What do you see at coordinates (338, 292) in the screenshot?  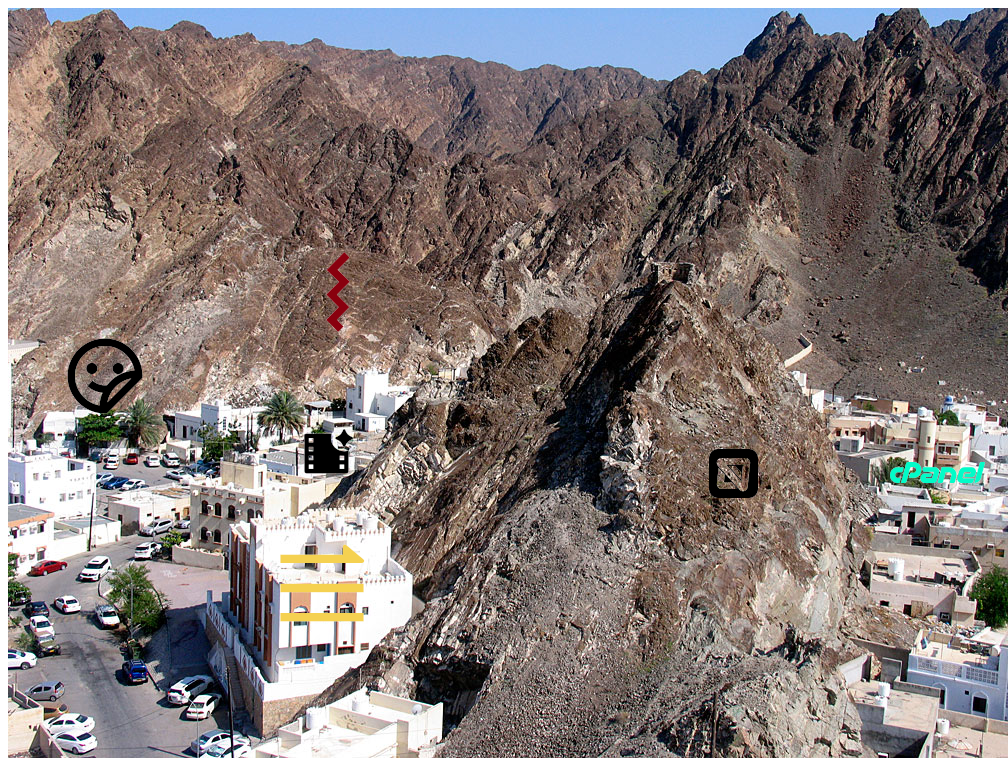 I see `common workflow language logo` at bounding box center [338, 292].